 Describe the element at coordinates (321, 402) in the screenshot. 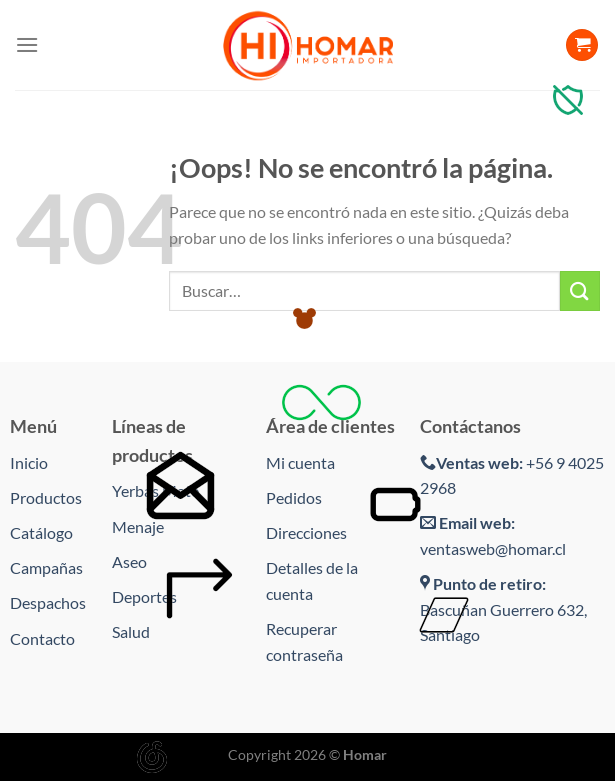

I see `indicates unlimited or infinite content` at that location.